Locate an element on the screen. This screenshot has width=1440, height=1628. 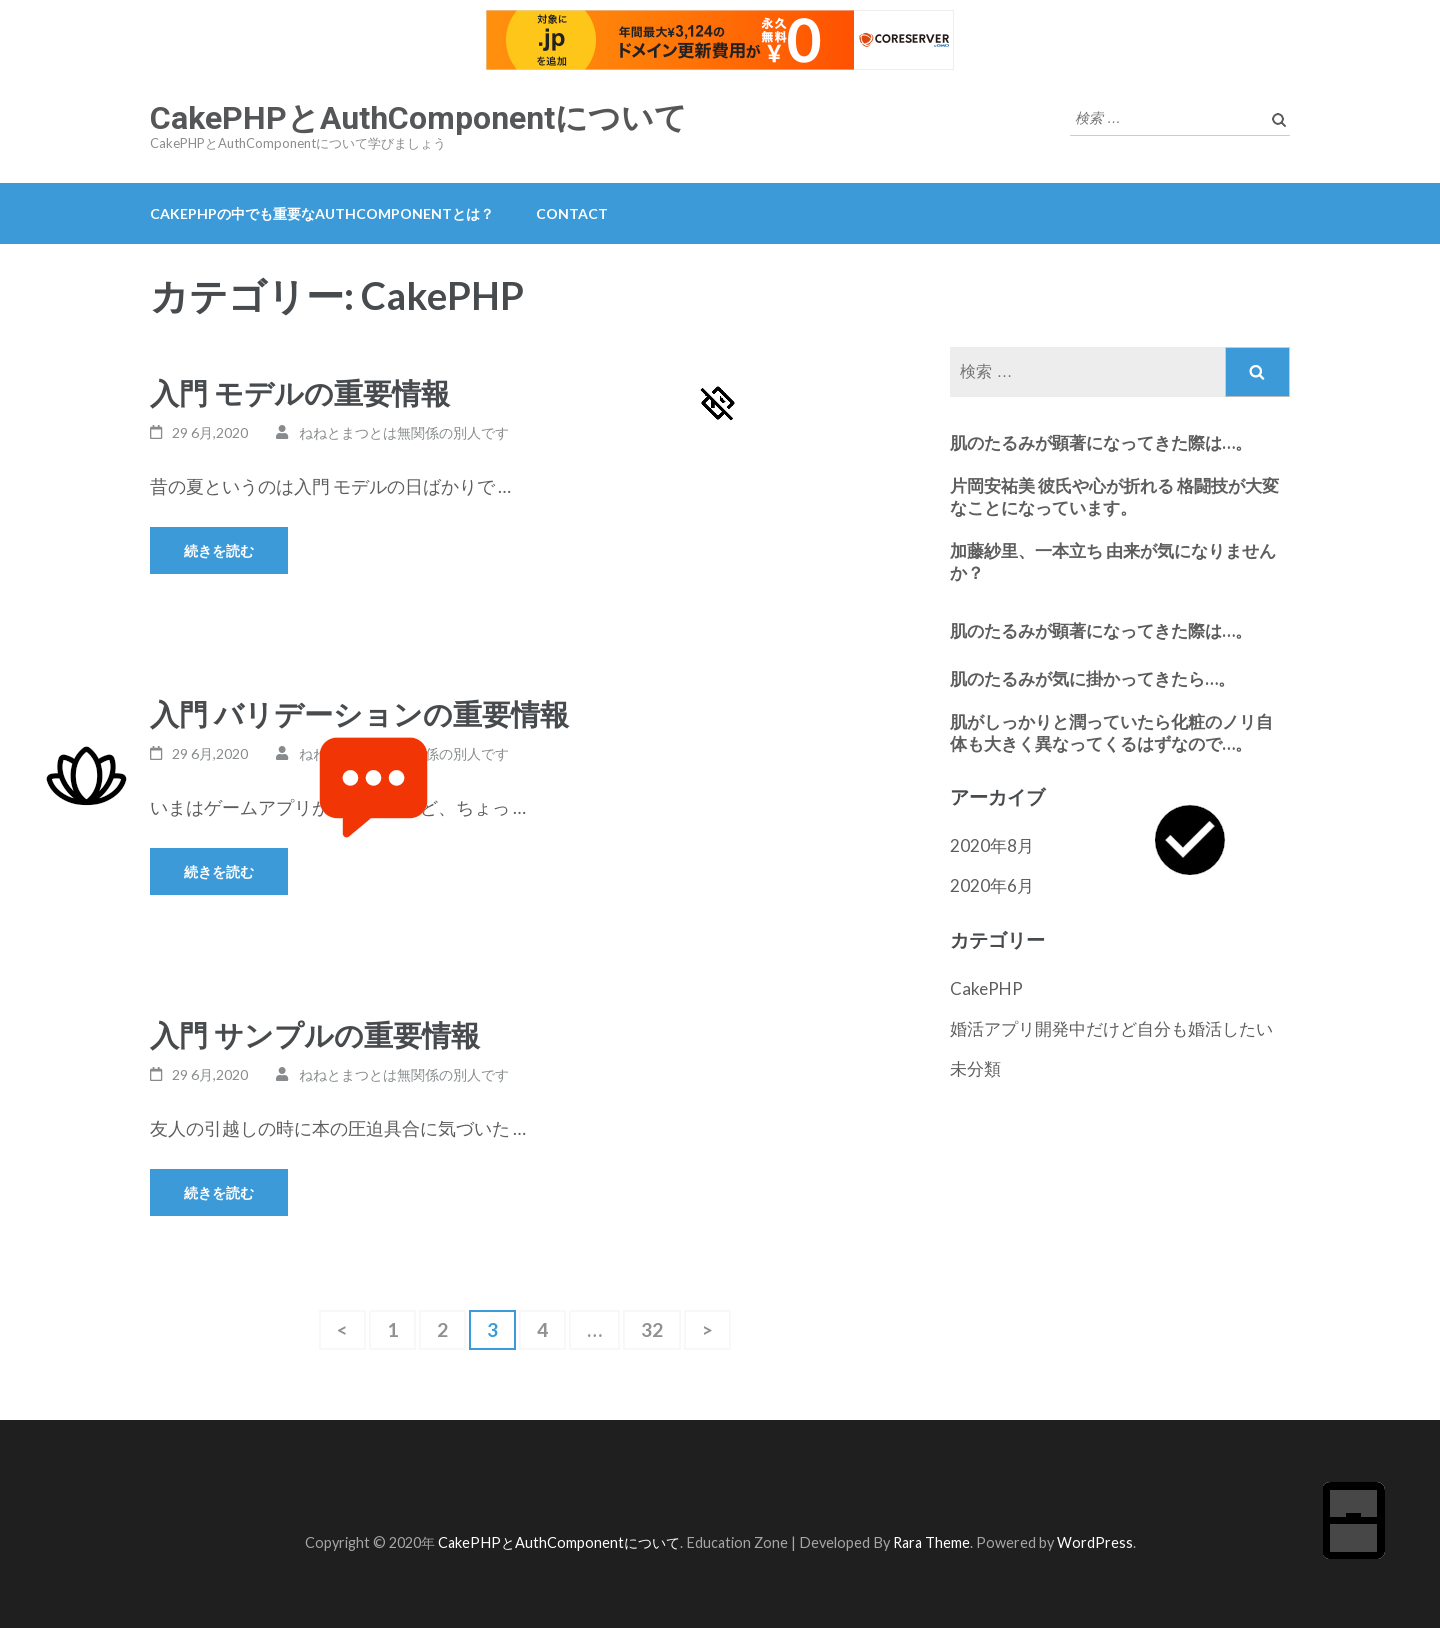
access meditation or mindfulness features is located at coordinates (86, 778).